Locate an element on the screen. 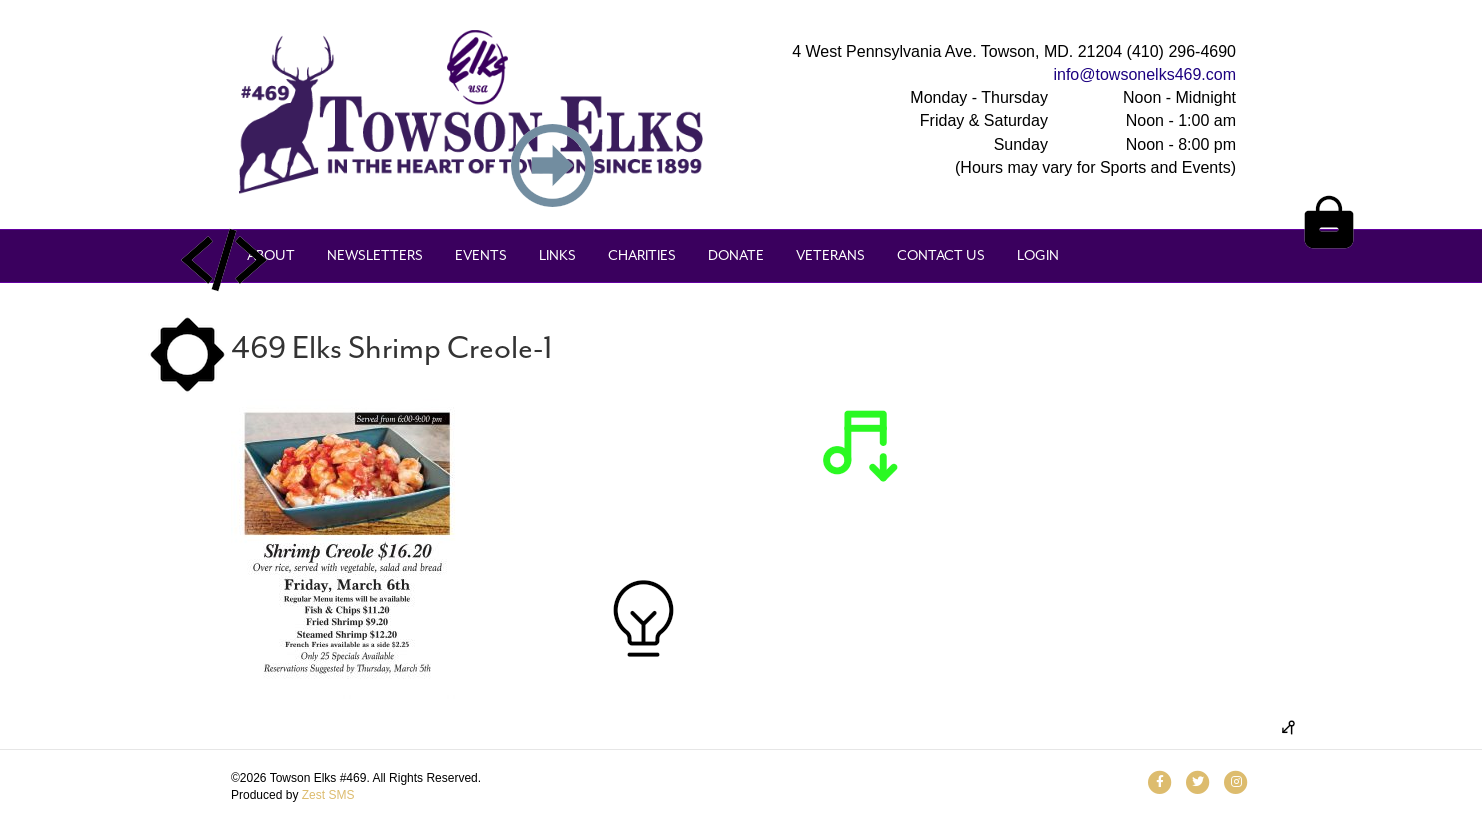  adjust screen brightness settings is located at coordinates (187, 354).